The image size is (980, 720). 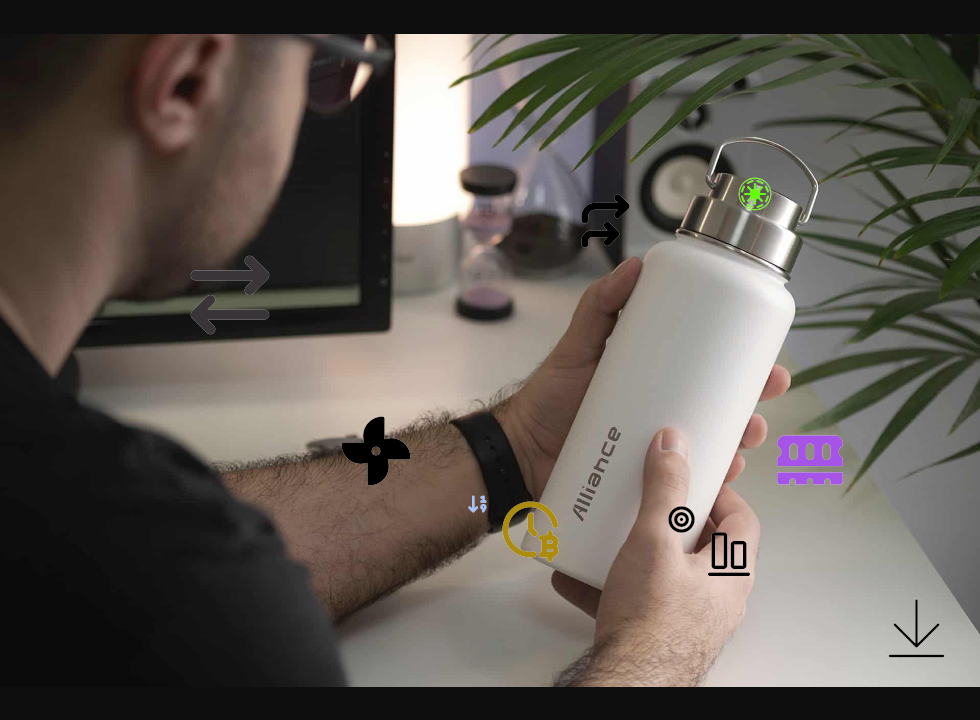 What do you see at coordinates (478, 504) in the screenshot?
I see `sort numbers in descending order` at bounding box center [478, 504].